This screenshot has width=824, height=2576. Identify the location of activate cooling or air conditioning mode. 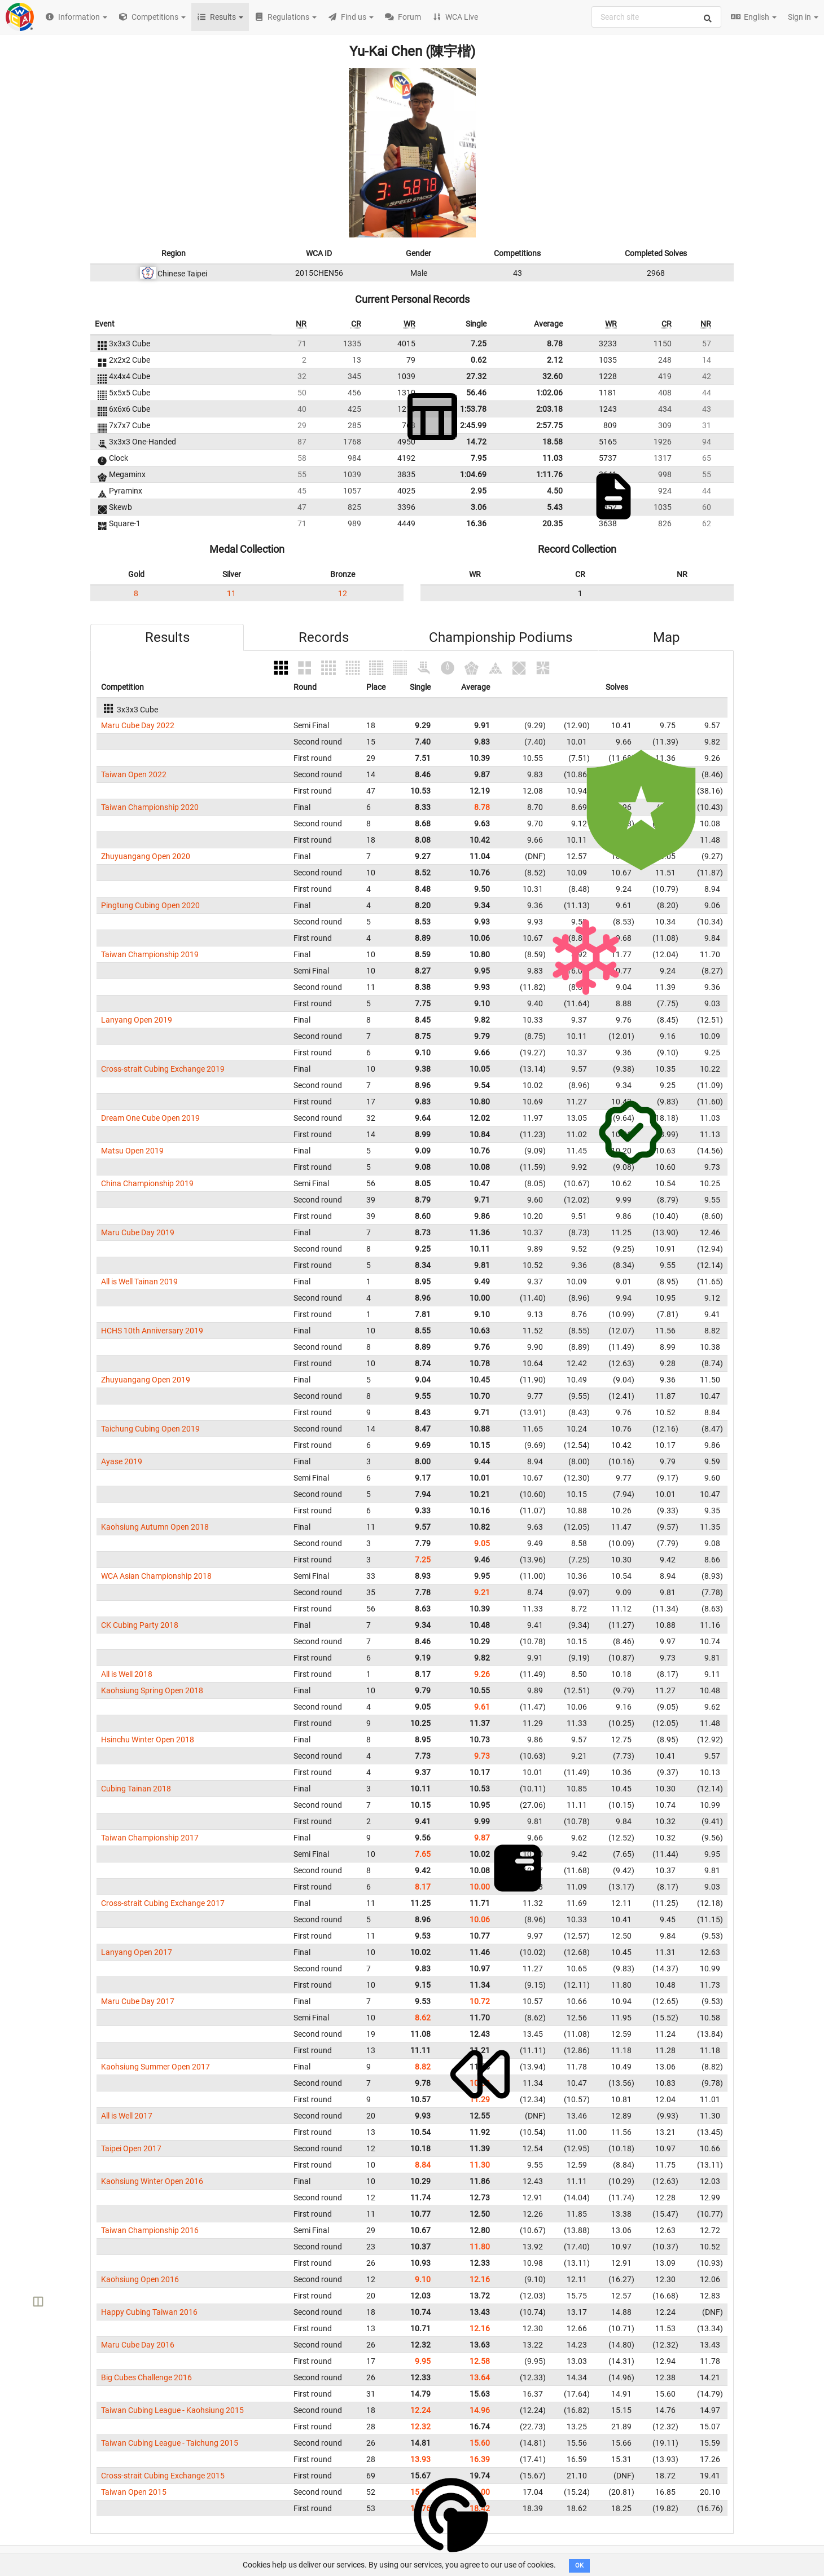
(586, 957).